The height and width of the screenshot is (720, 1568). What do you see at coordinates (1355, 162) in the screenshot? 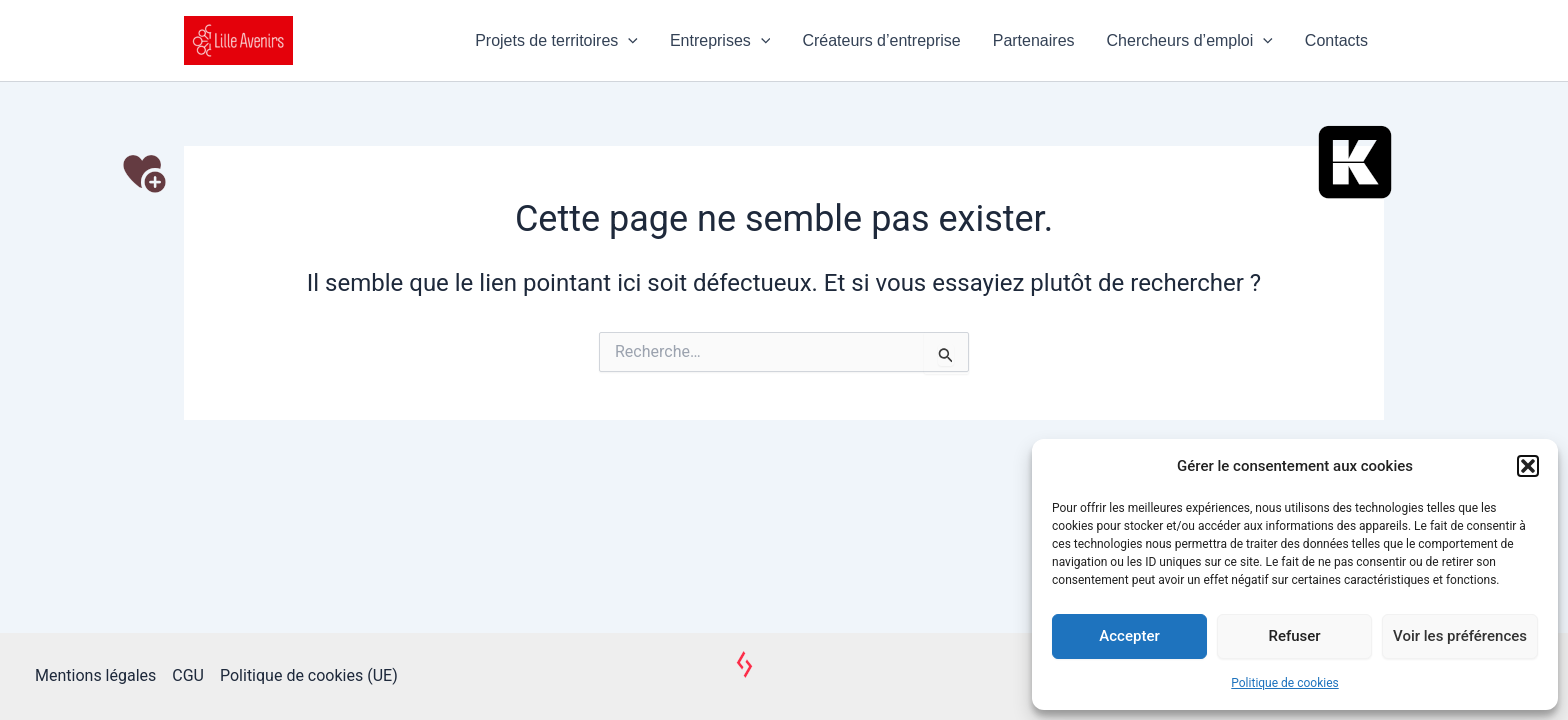
I see `korvue brand logo` at bounding box center [1355, 162].